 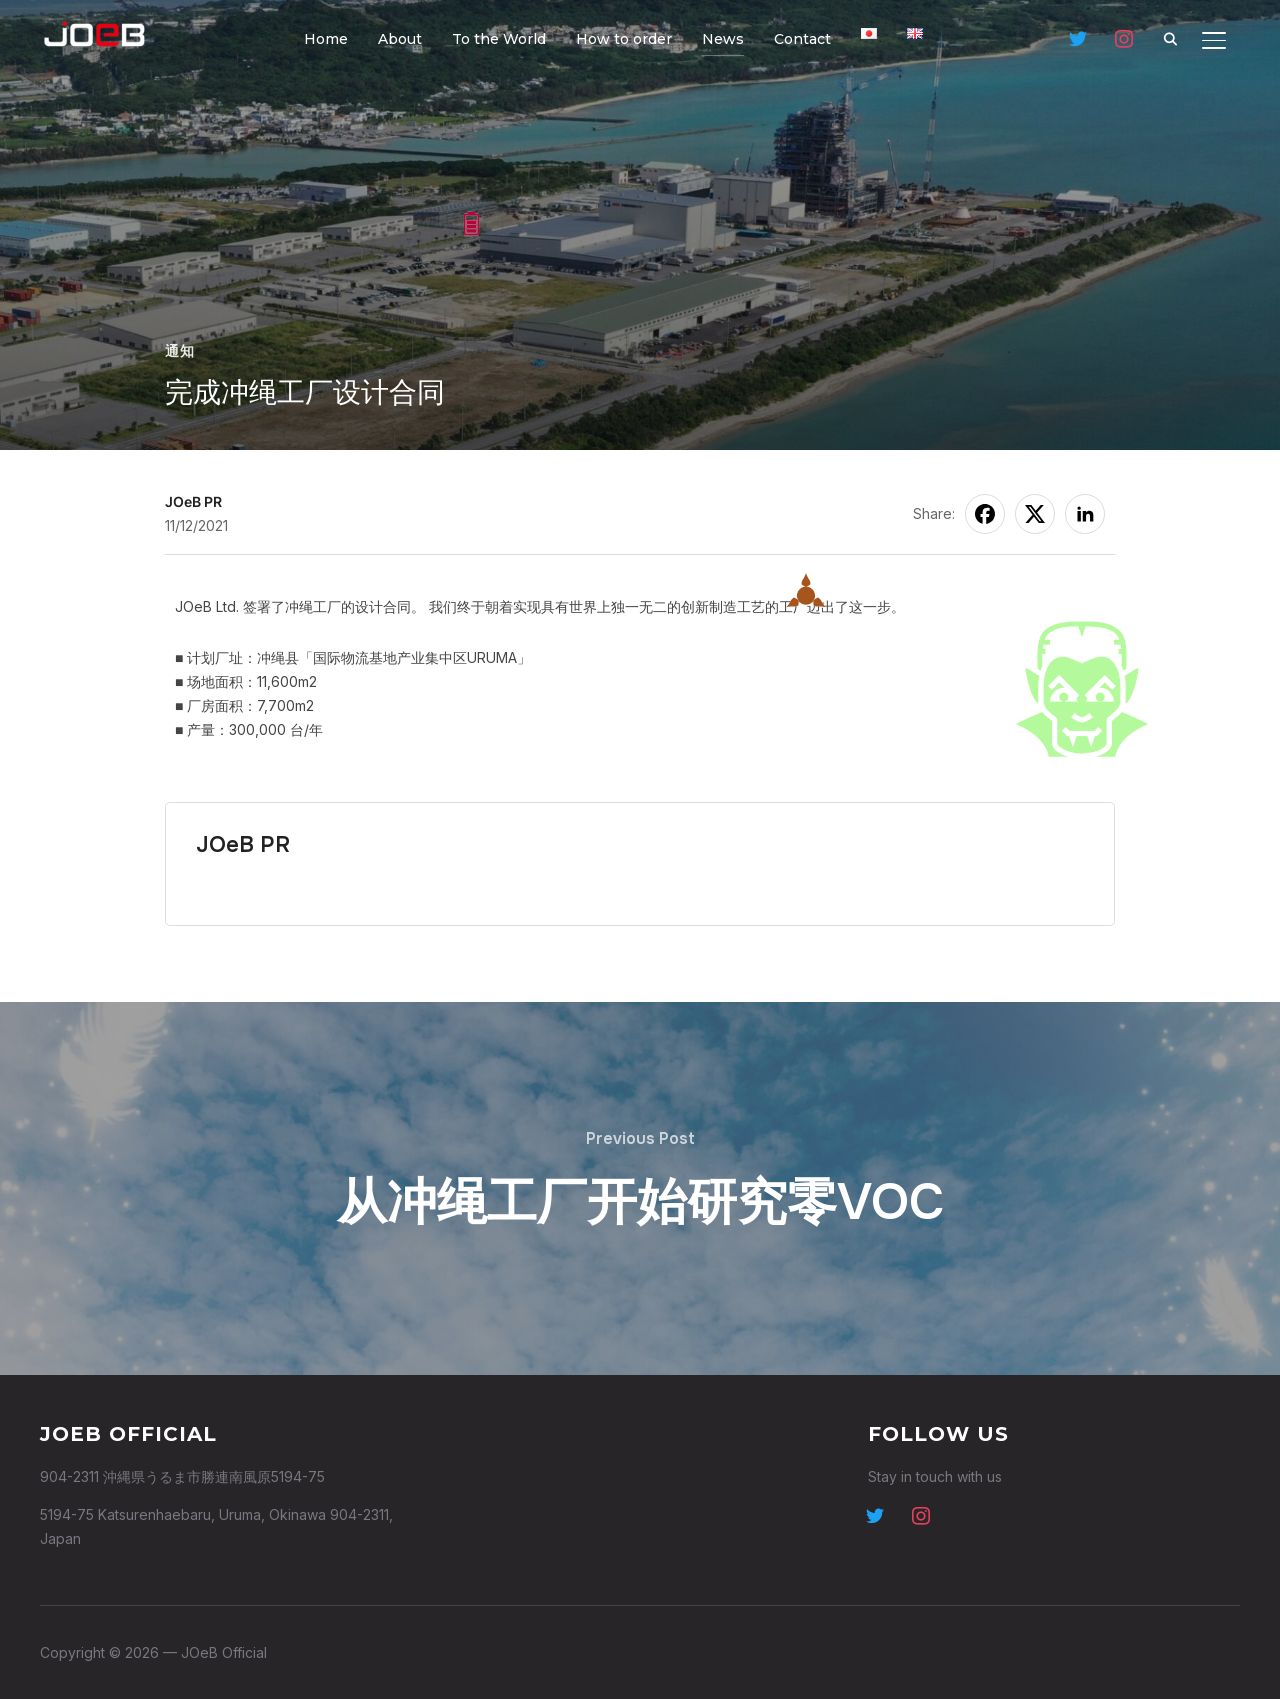 I want to click on indicates battery level at 75% charge, so click(x=471, y=223).